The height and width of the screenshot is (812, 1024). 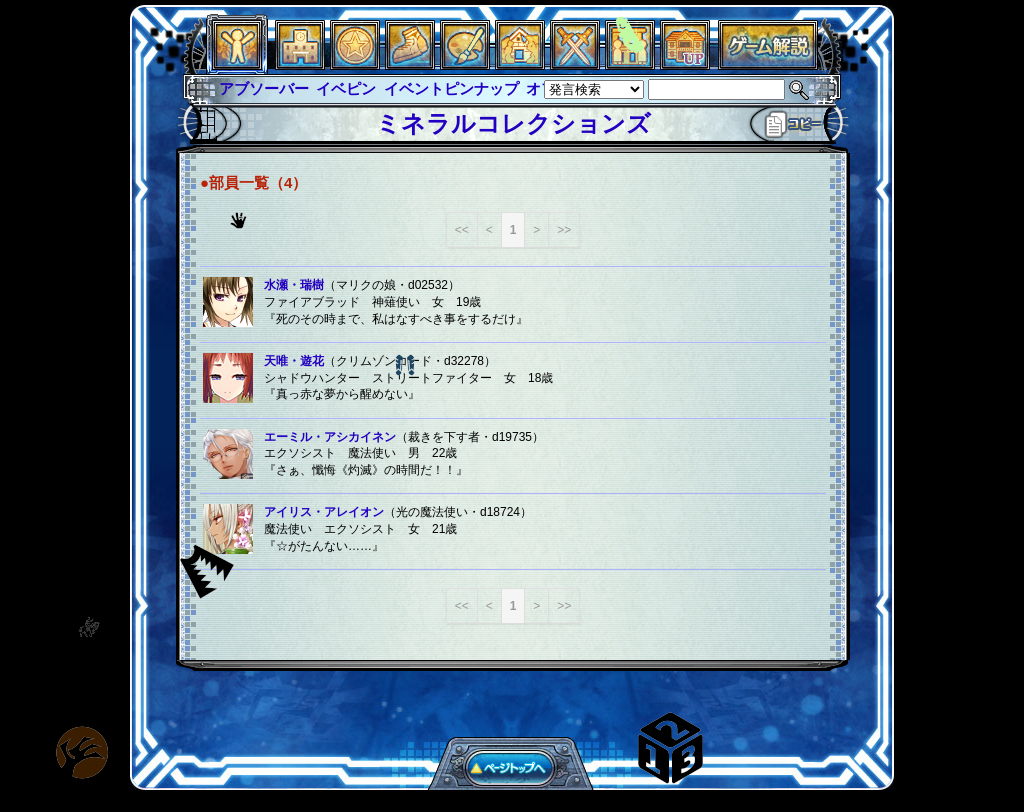 What do you see at coordinates (207, 572) in the screenshot?
I see `attach or clip items together` at bounding box center [207, 572].